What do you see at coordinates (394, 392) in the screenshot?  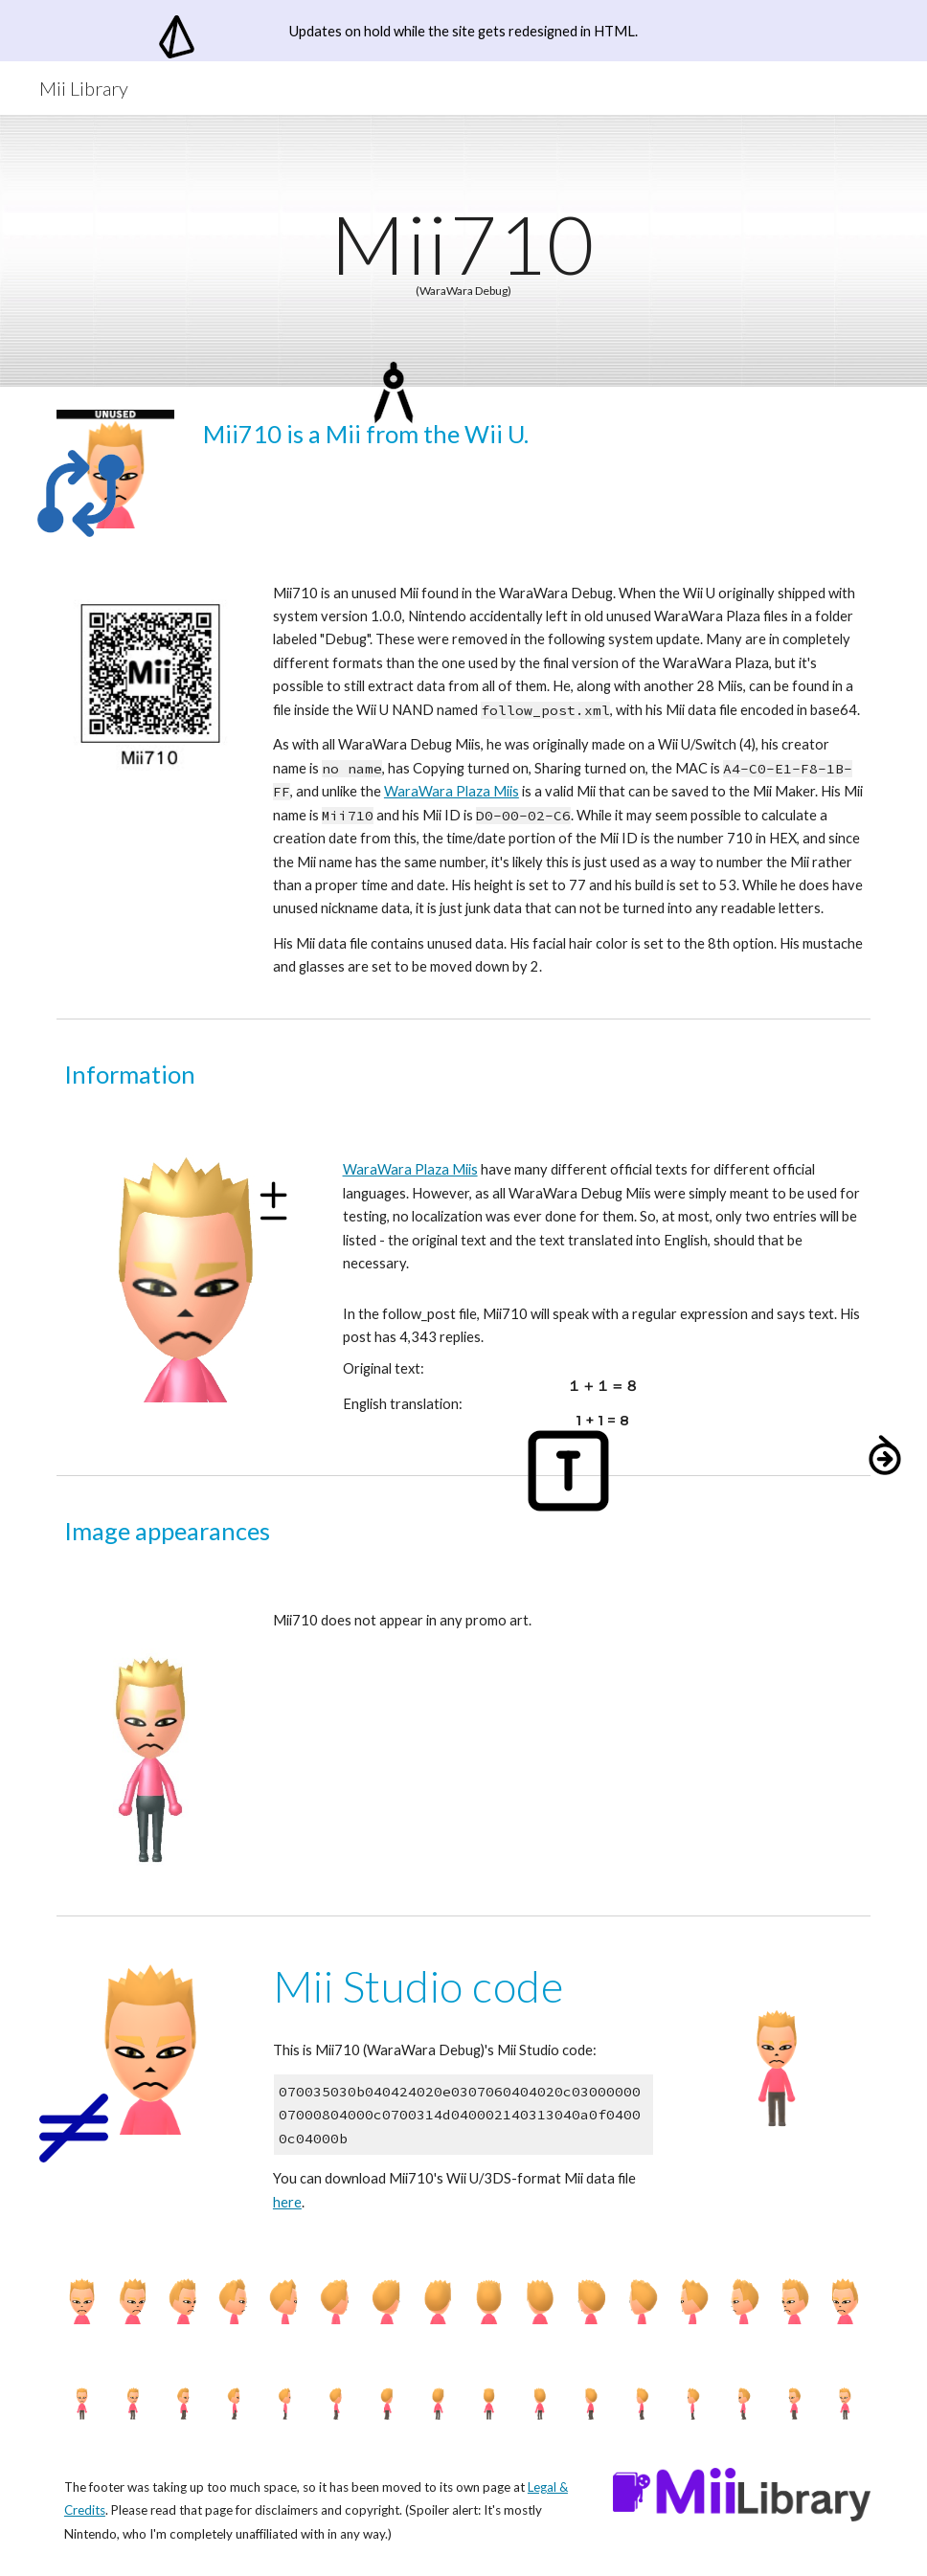 I see `access architecture or design tools` at bounding box center [394, 392].